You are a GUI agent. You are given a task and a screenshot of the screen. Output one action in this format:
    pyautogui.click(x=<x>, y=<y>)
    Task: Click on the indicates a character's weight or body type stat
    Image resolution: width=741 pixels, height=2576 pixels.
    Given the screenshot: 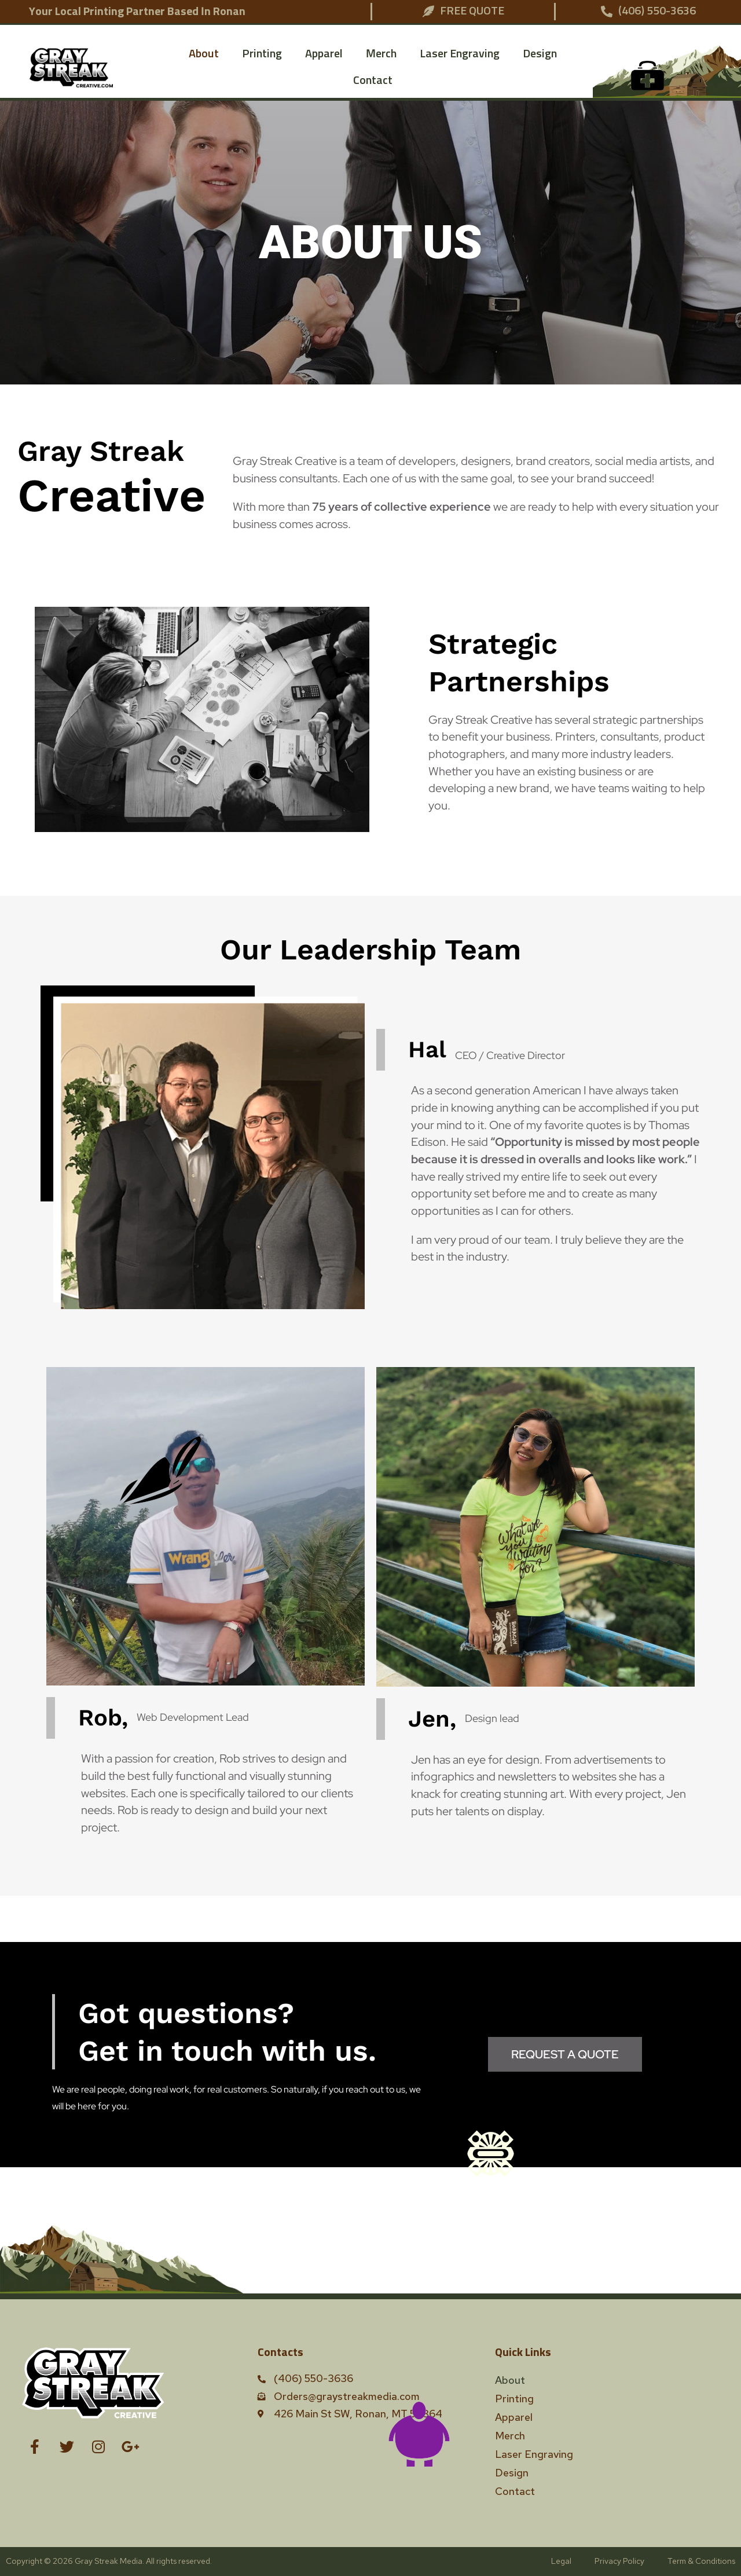 What is the action you would take?
    pyautogui.click(x=419, y=2434)
    